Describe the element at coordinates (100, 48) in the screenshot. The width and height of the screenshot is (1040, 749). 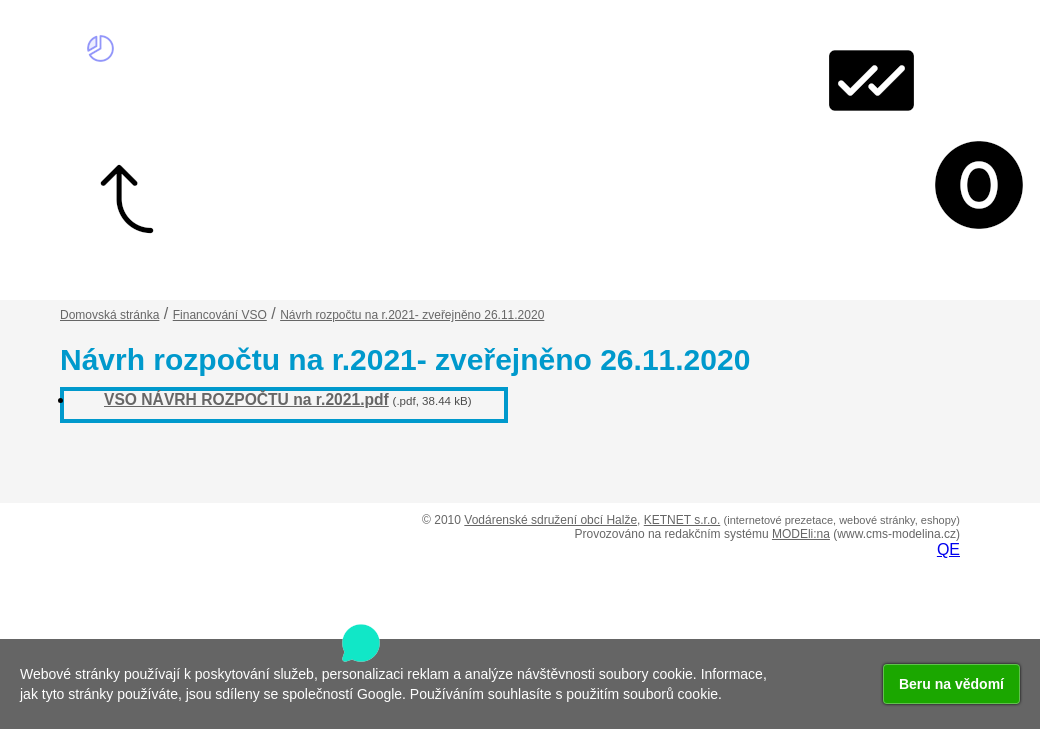
I see `view analytics or statistics breakdown` at that location.